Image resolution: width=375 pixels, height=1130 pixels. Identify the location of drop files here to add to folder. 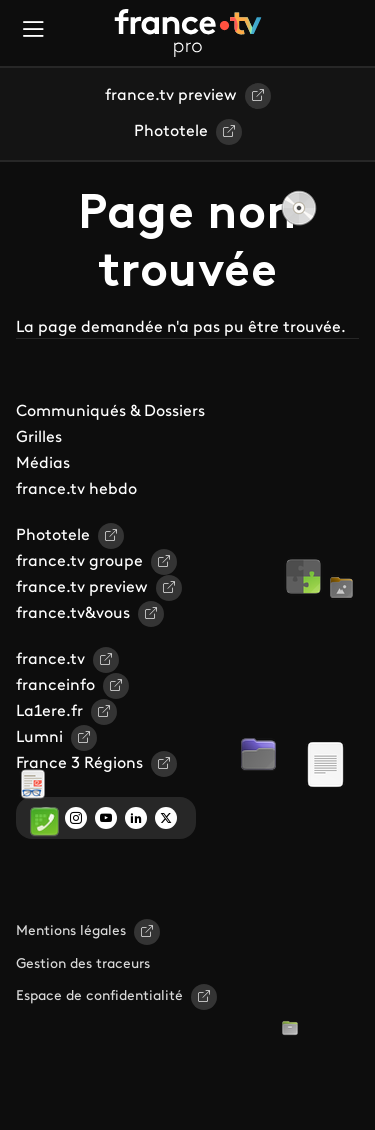
(258, 753).